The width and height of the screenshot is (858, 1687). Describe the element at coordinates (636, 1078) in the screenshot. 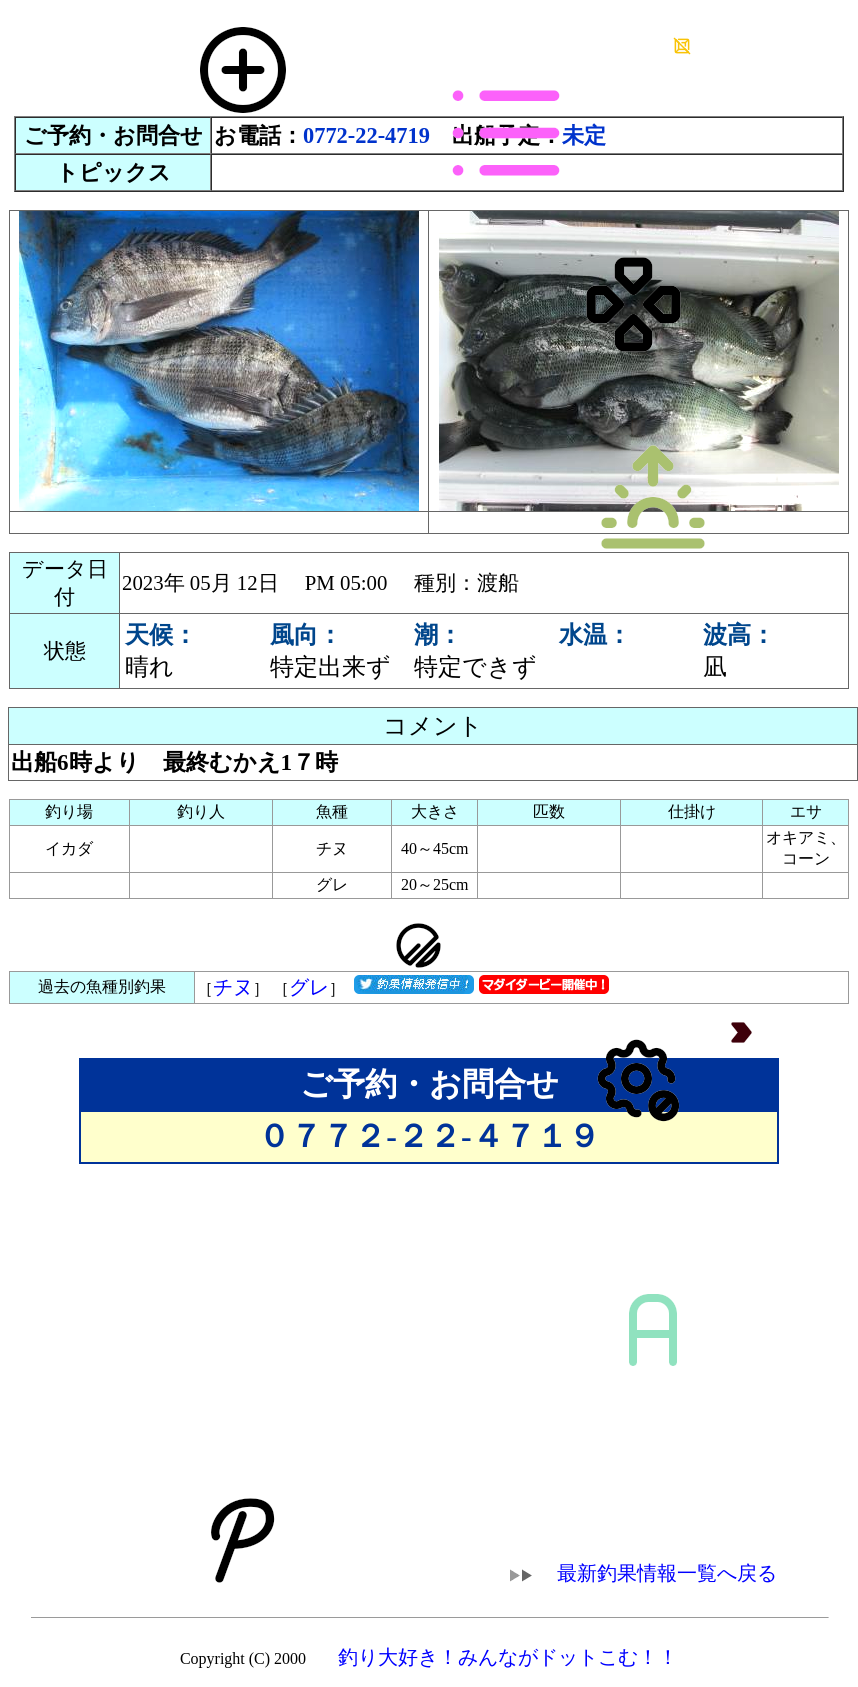

I see `cancel or abort settings changes` at that location.